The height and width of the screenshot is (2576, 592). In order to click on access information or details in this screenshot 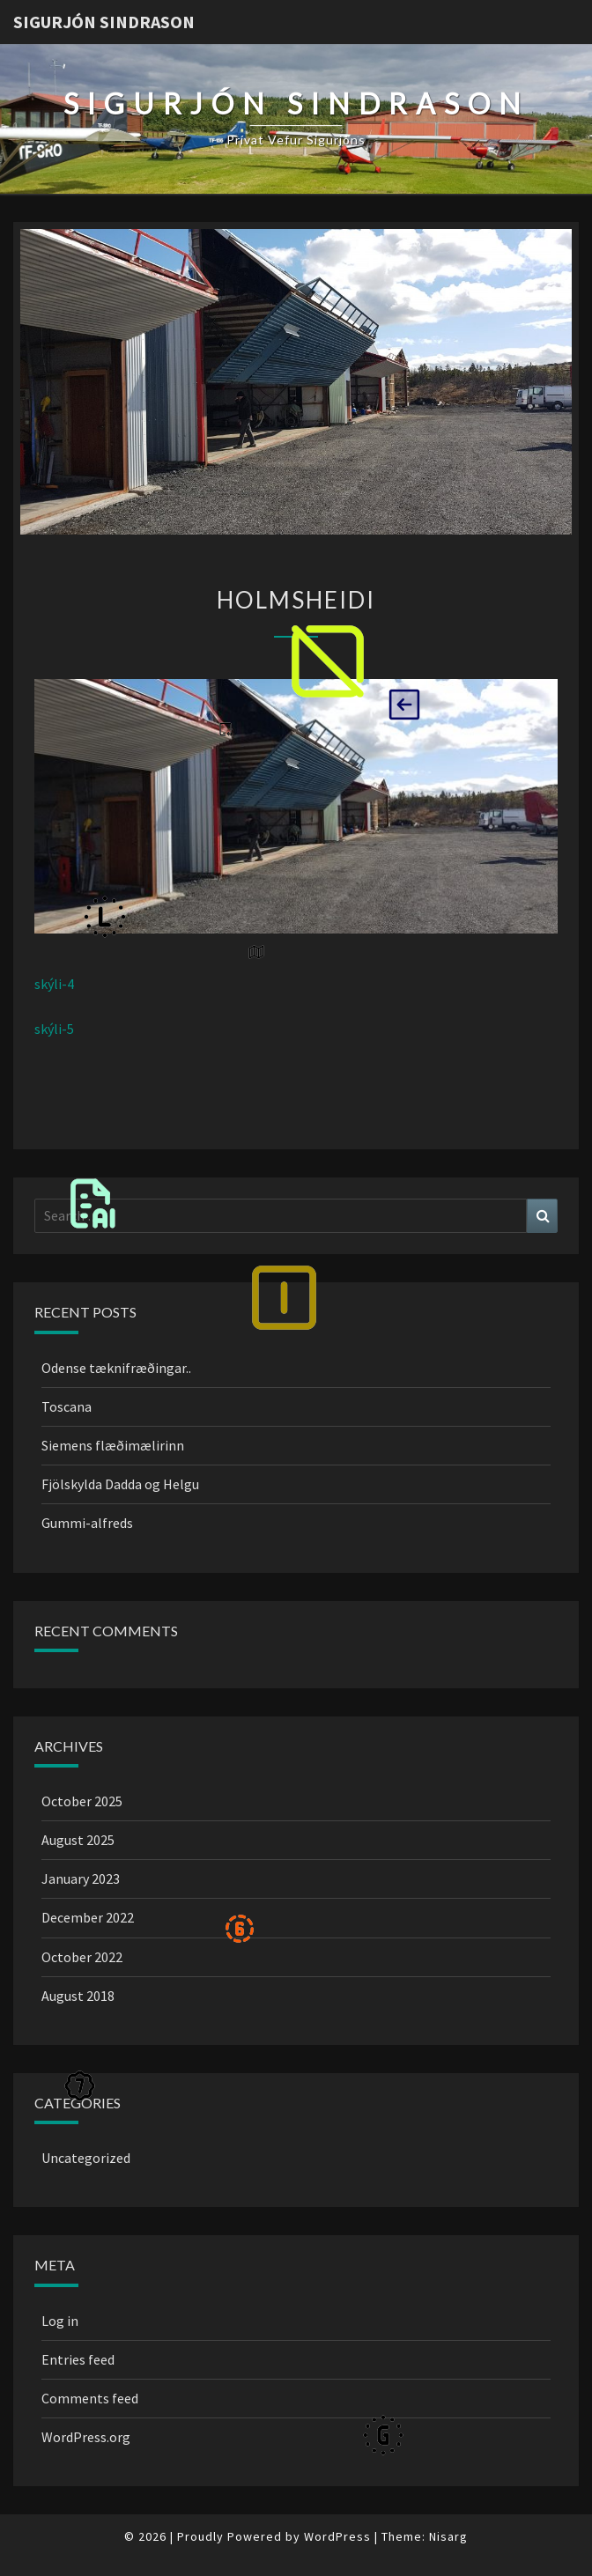, I will do `click(284, 1297)`.